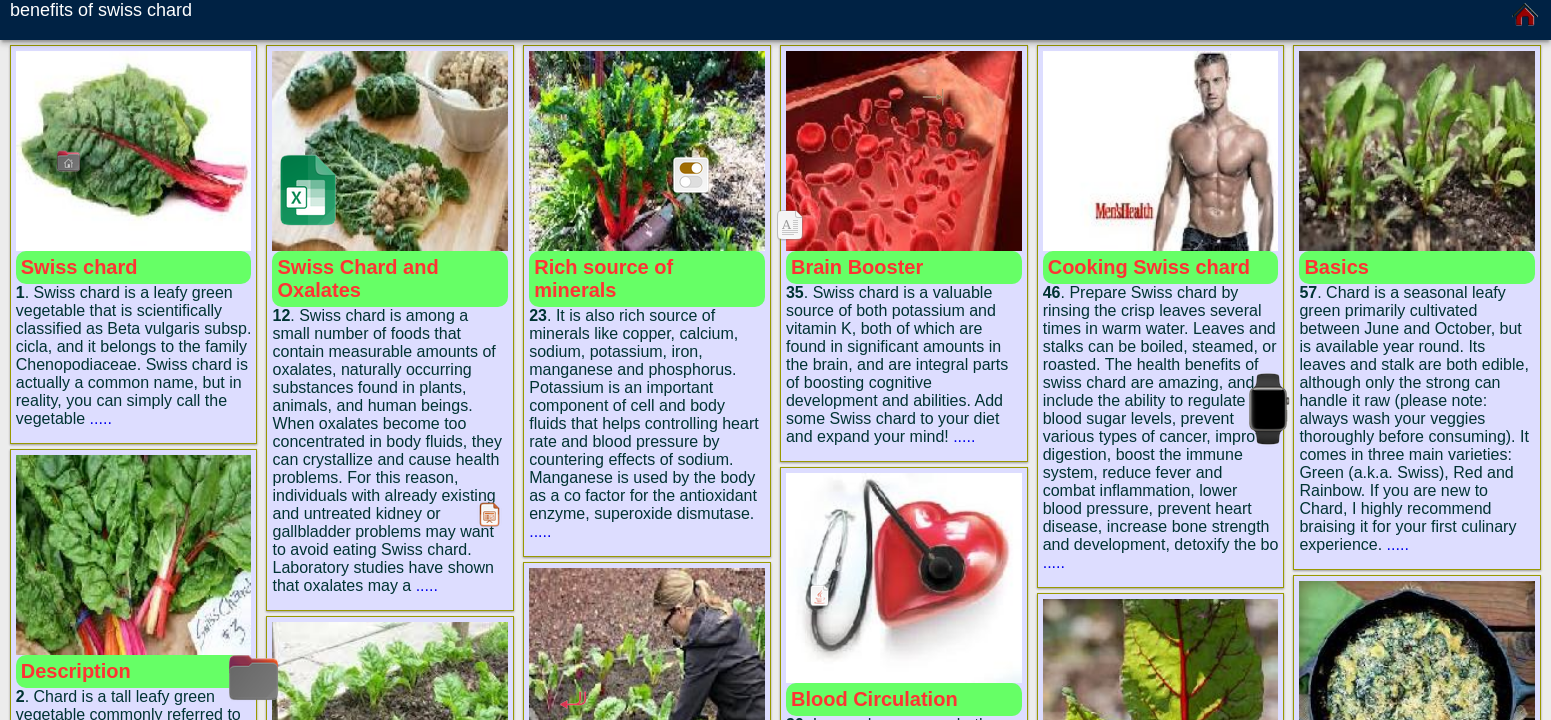 The width and height of the screenshot is (1551, 720). I want to click on open unity tweak tool settings, so click(691, 175).